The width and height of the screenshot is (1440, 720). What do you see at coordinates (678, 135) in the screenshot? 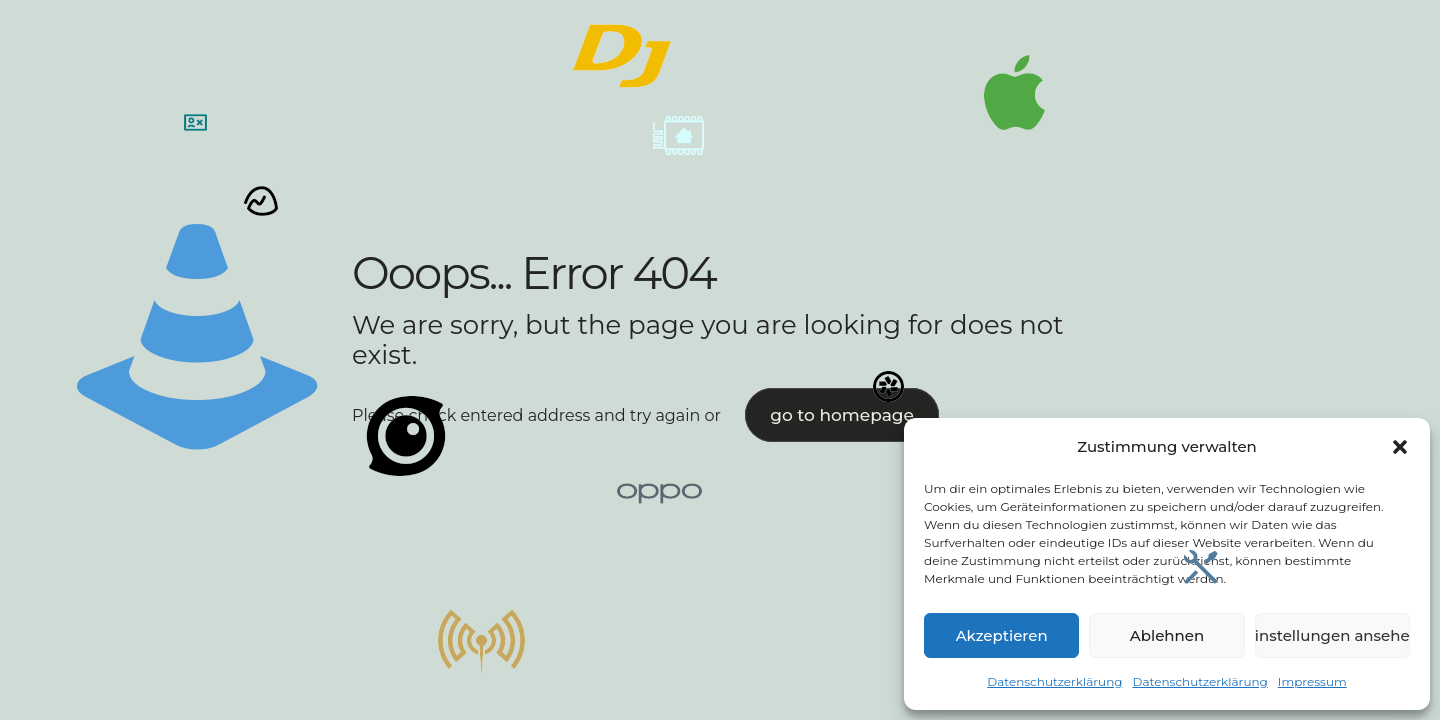
I see `open esphome home automation settings` at bounding box center [678, 135].